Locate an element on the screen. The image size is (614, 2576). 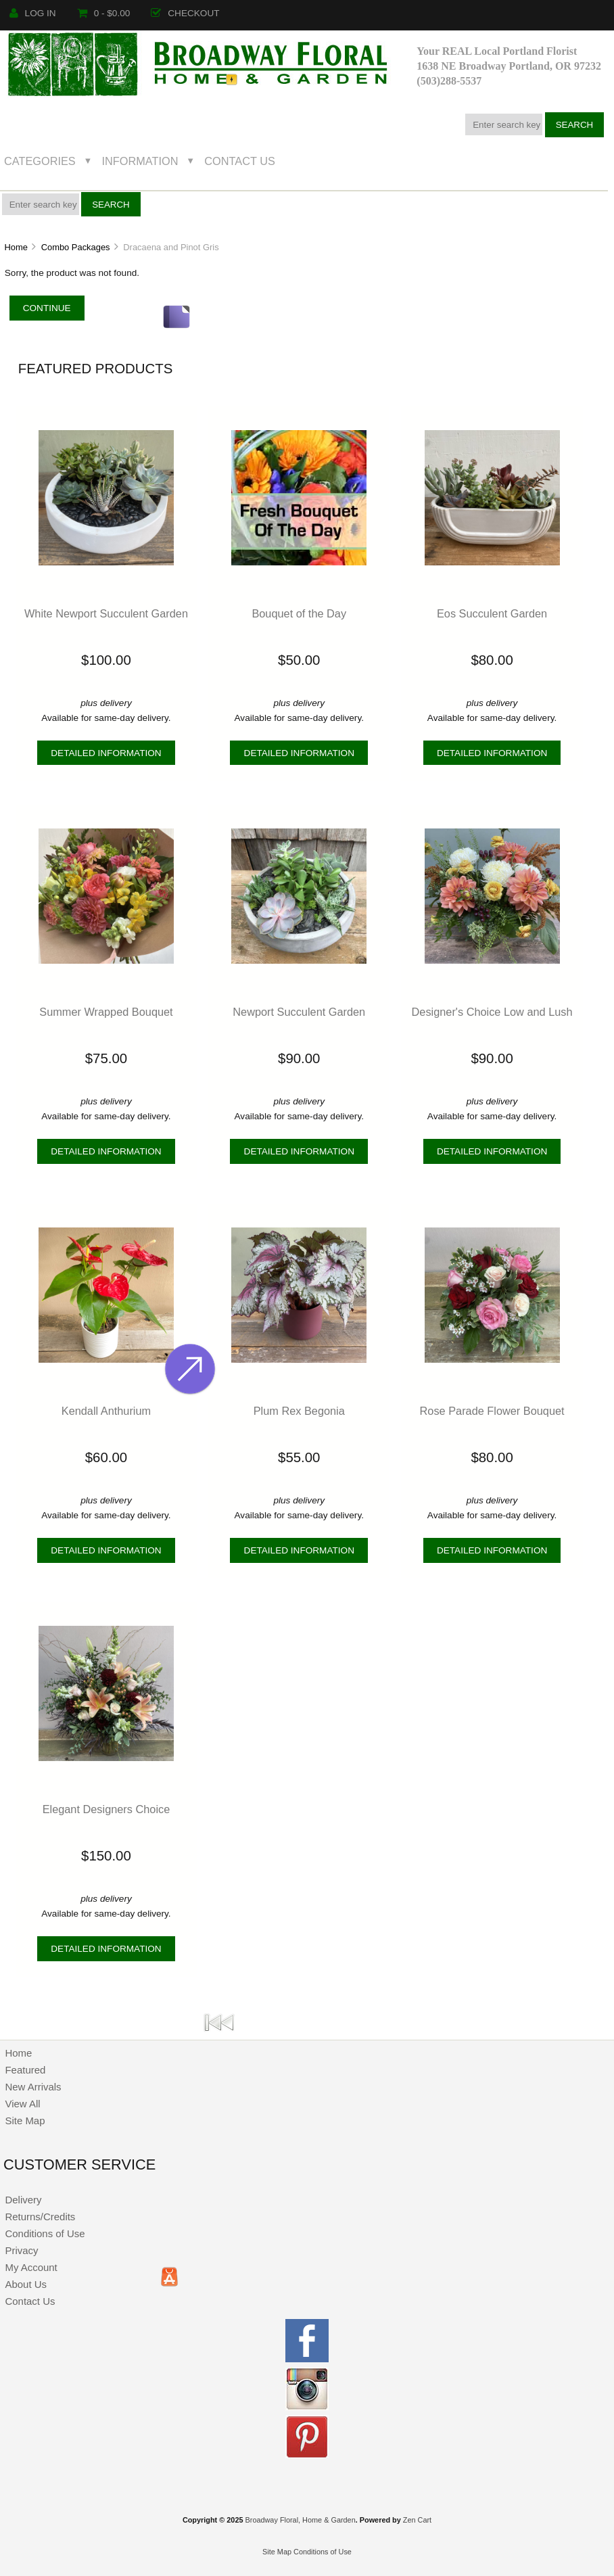
access power and battery settings is located at coordinates (231, 79).